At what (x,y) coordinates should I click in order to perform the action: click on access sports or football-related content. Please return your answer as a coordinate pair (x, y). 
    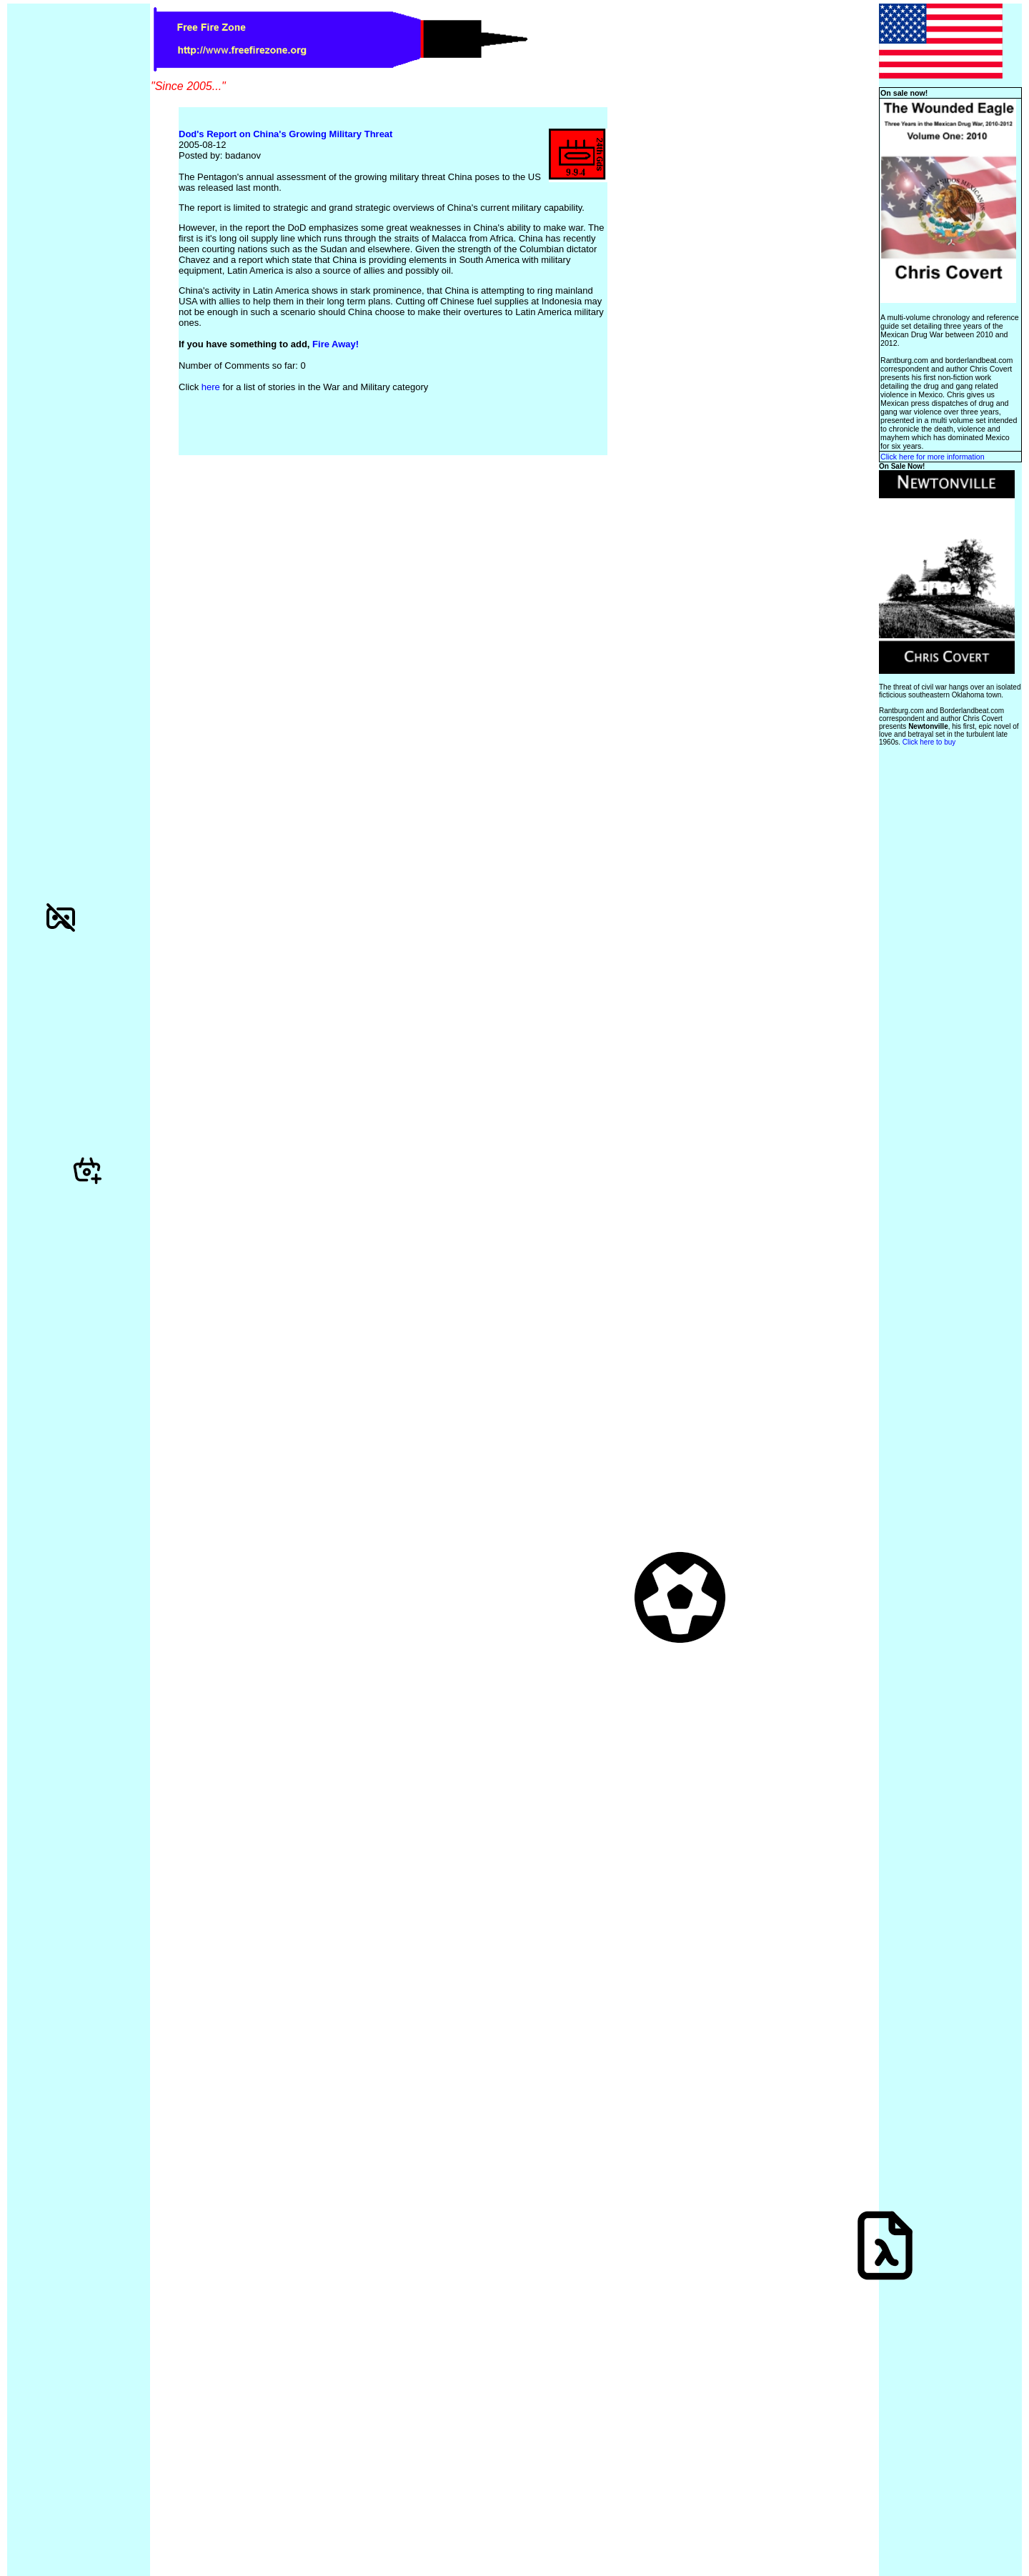
    Looking at the image, I should click on (680, 1597).